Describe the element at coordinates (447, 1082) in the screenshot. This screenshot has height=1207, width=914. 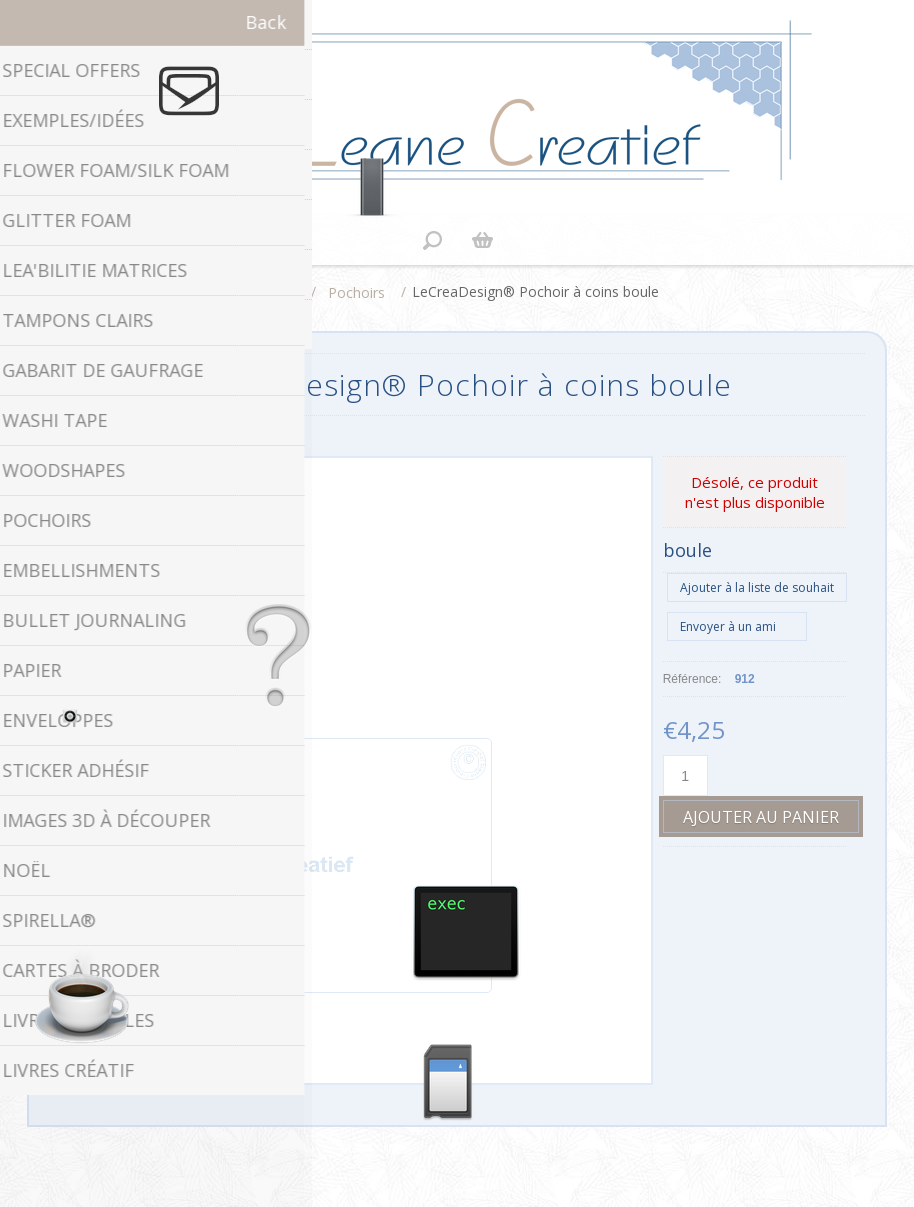
I see `memory stick pro duo storage device` at that location.